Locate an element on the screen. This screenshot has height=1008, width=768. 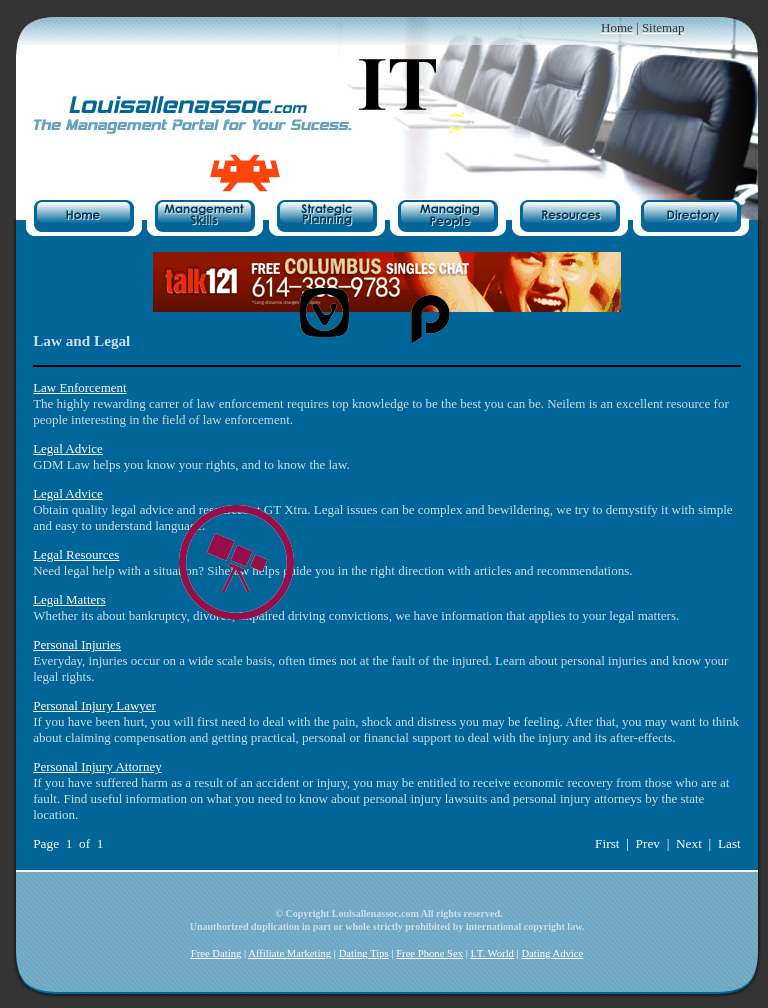
open piapro website or app is located at coordinates (430, 319).